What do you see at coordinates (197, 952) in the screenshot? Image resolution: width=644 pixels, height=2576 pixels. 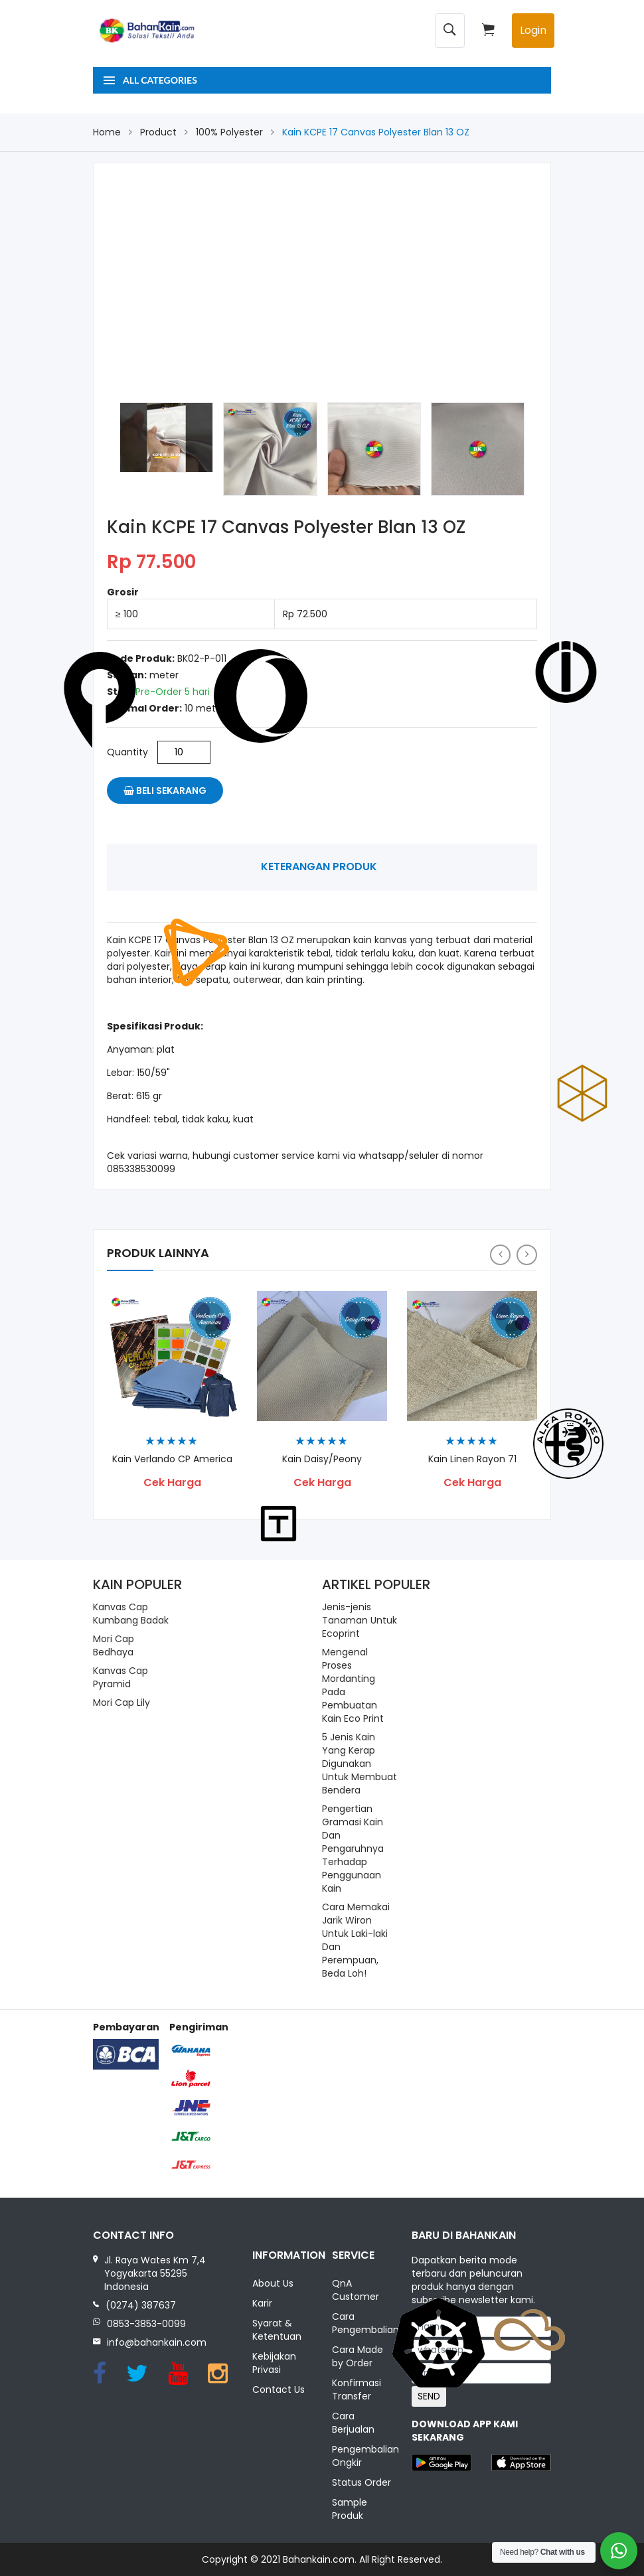 I see `open CiviCRM application` at bounding box center [197, 952].